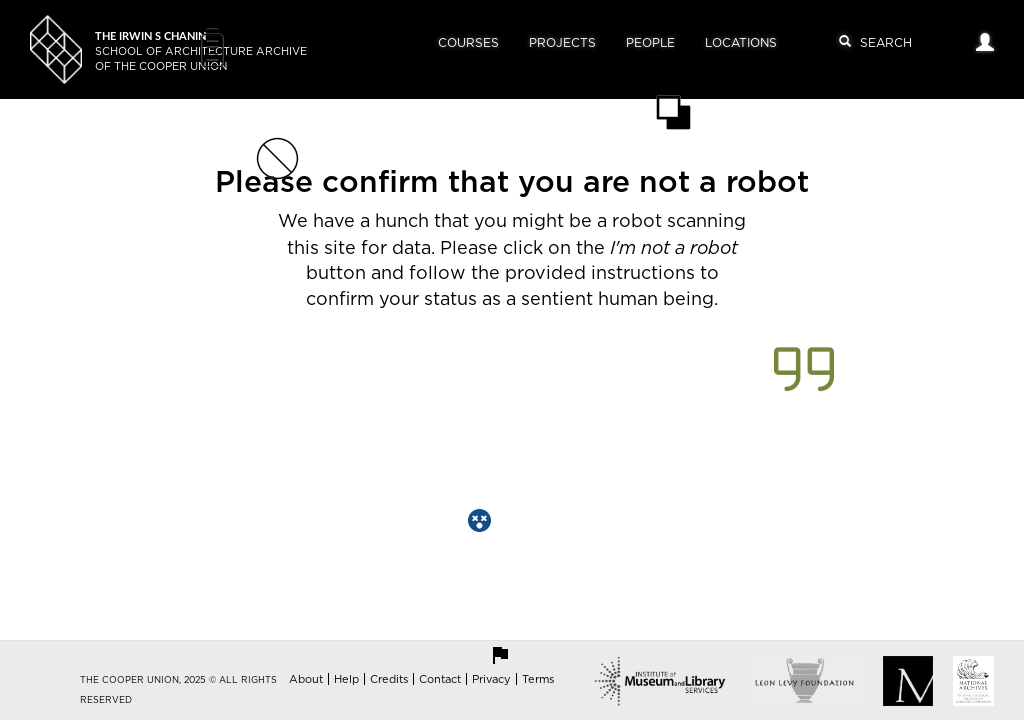 This screenshot has height=720, width=1024. What do you see at coordinates (804, 368) in the screenshot?
I see `insert a block quote` at bounding box center [804, 368].